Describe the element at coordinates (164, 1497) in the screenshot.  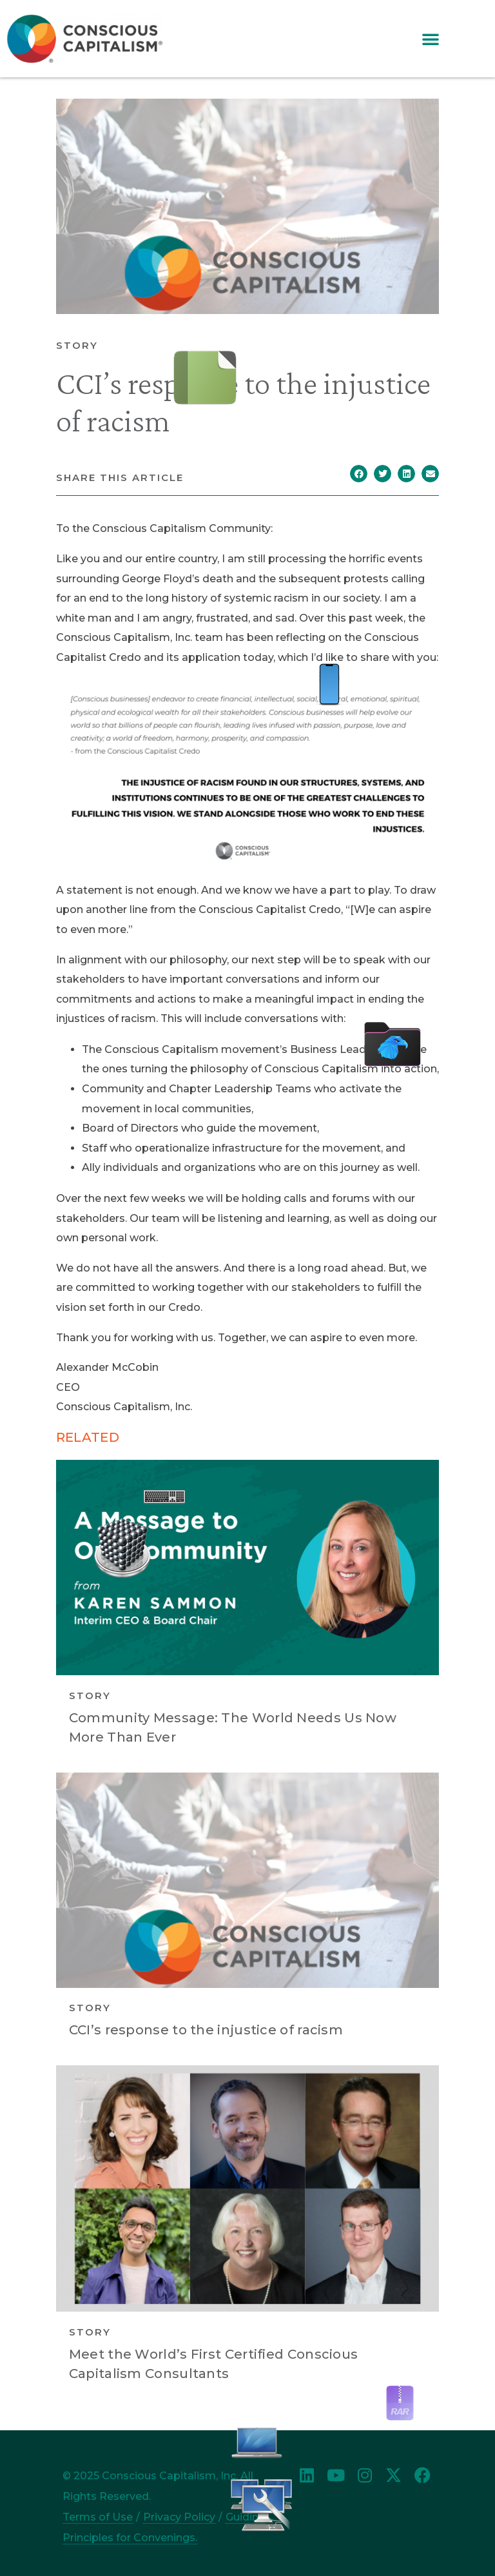
I see `connect or manage a wireless keyboard` at that location.